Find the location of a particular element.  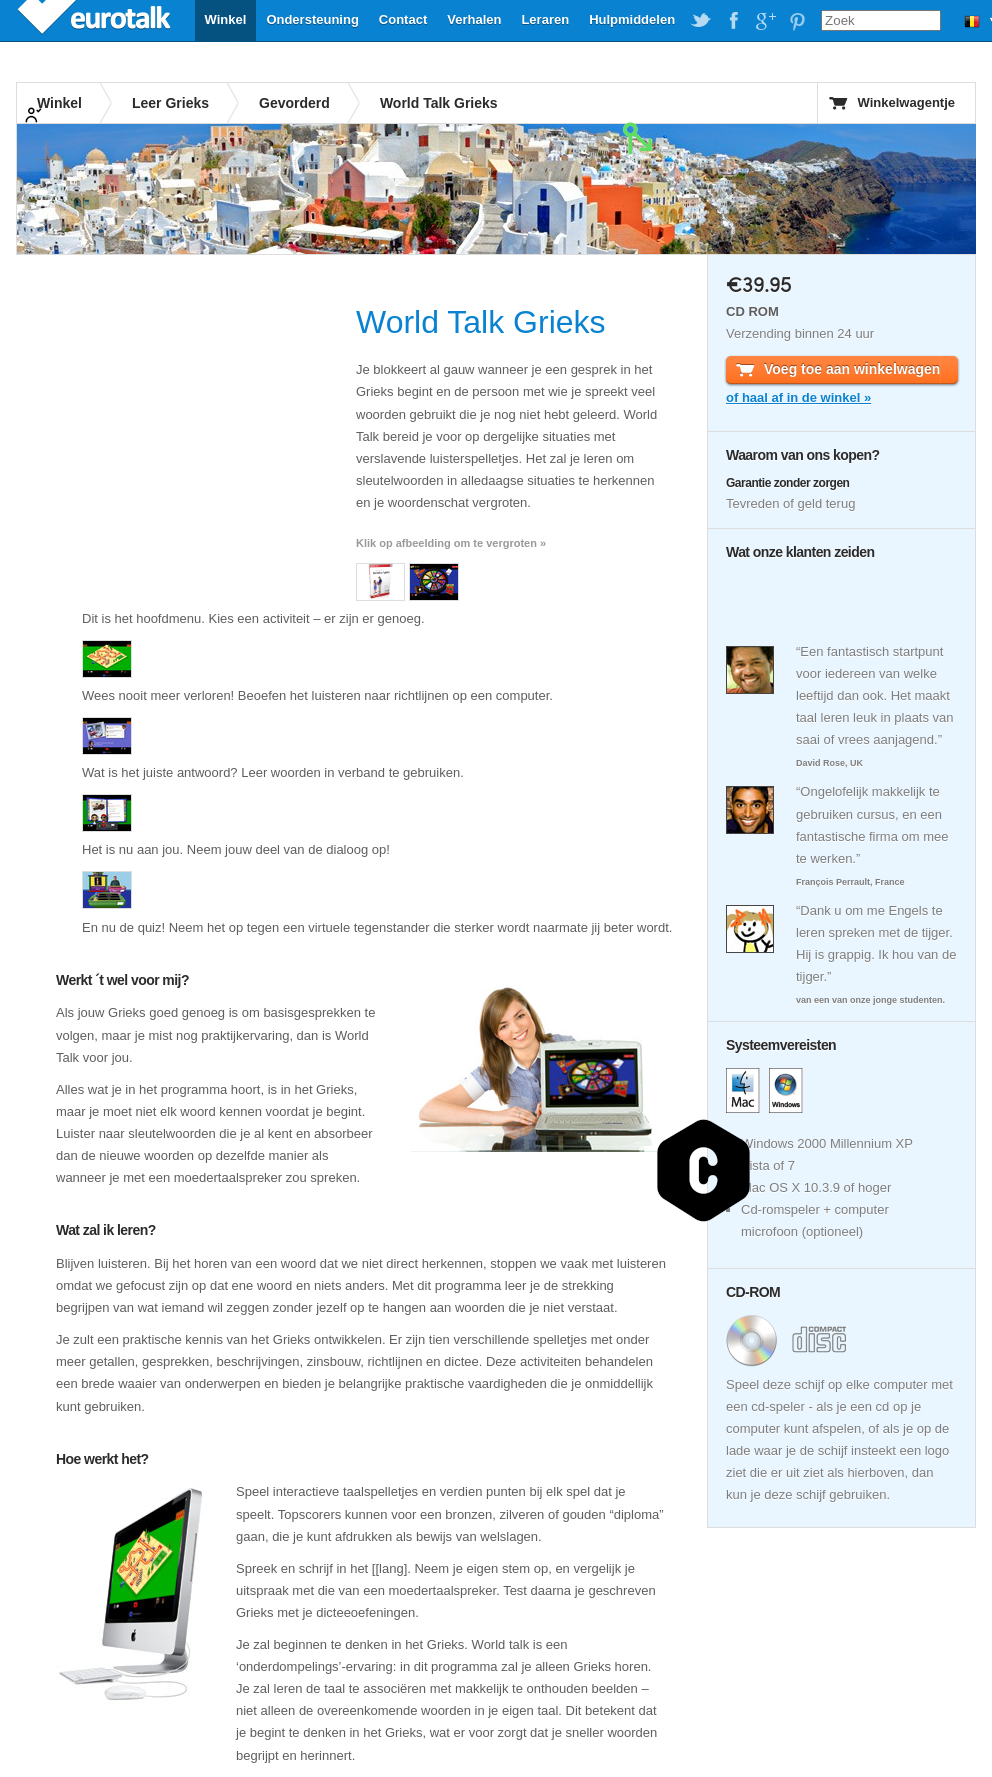

take the first right exit at the roundabout is located at coordinates (637, 138).